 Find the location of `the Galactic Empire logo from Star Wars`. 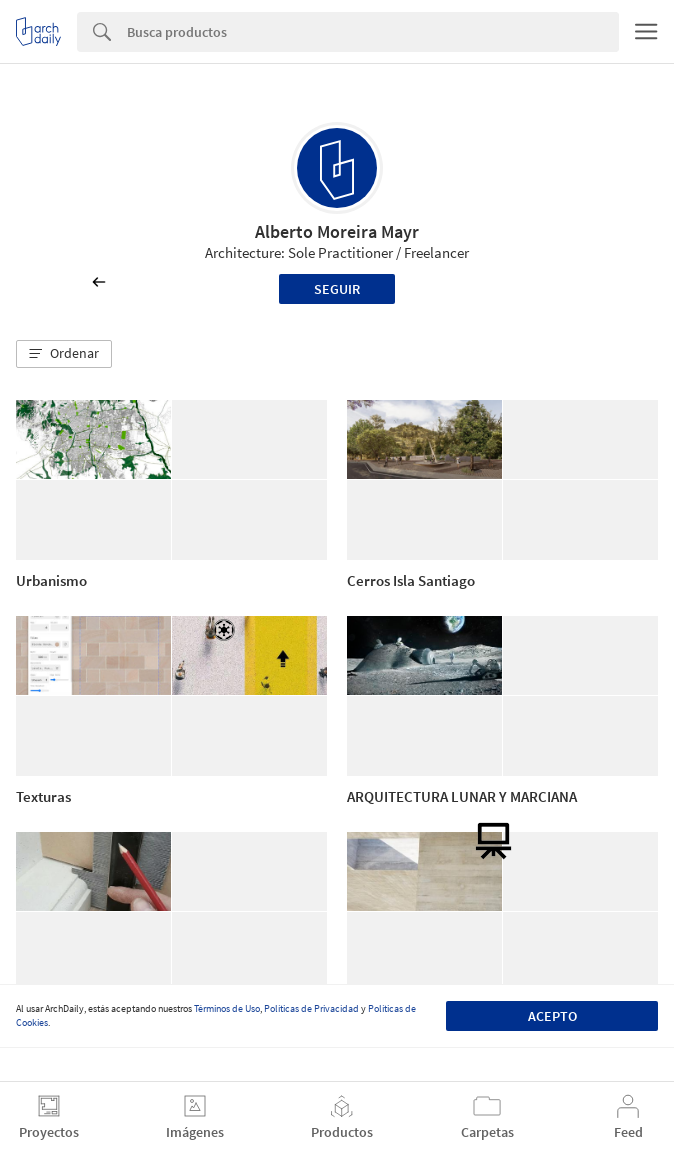

the Galactic Empire logo from Star Wars is located at coordinates (224, 630).